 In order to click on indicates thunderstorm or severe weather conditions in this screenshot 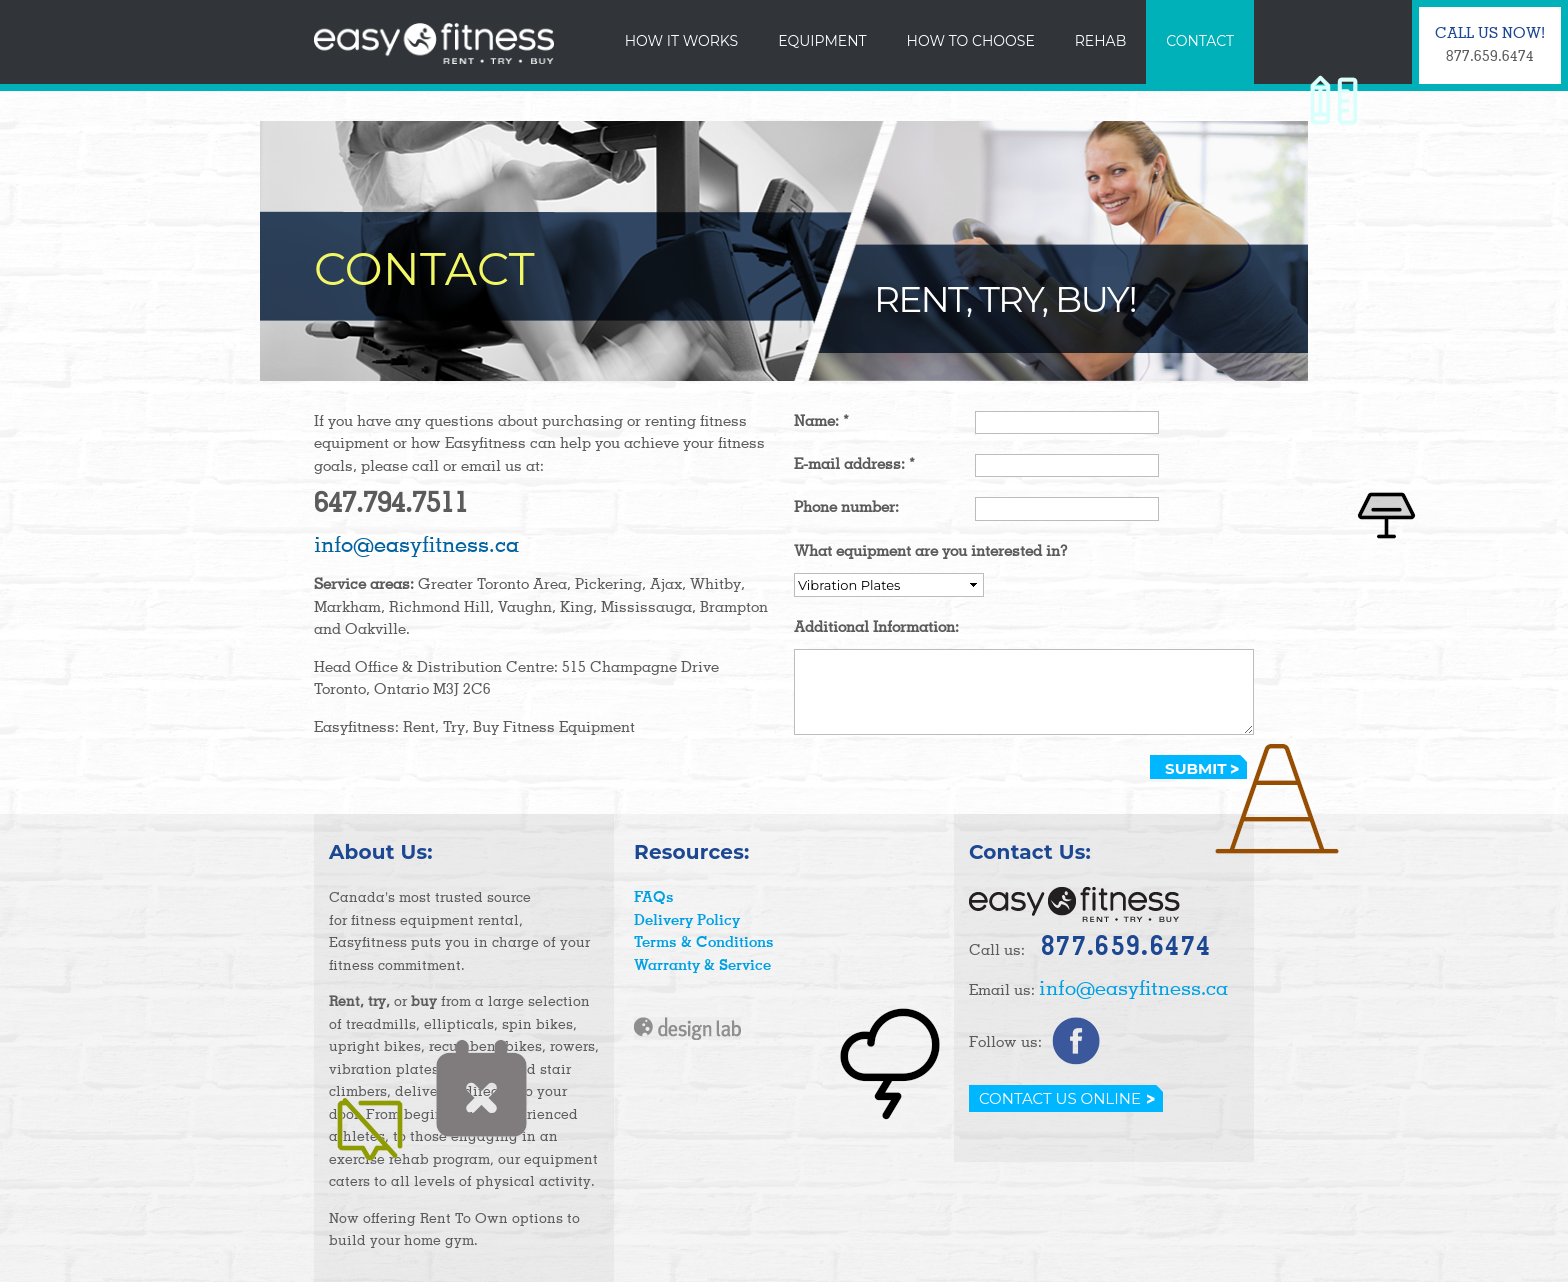, I will do `click(890, 1062)`.